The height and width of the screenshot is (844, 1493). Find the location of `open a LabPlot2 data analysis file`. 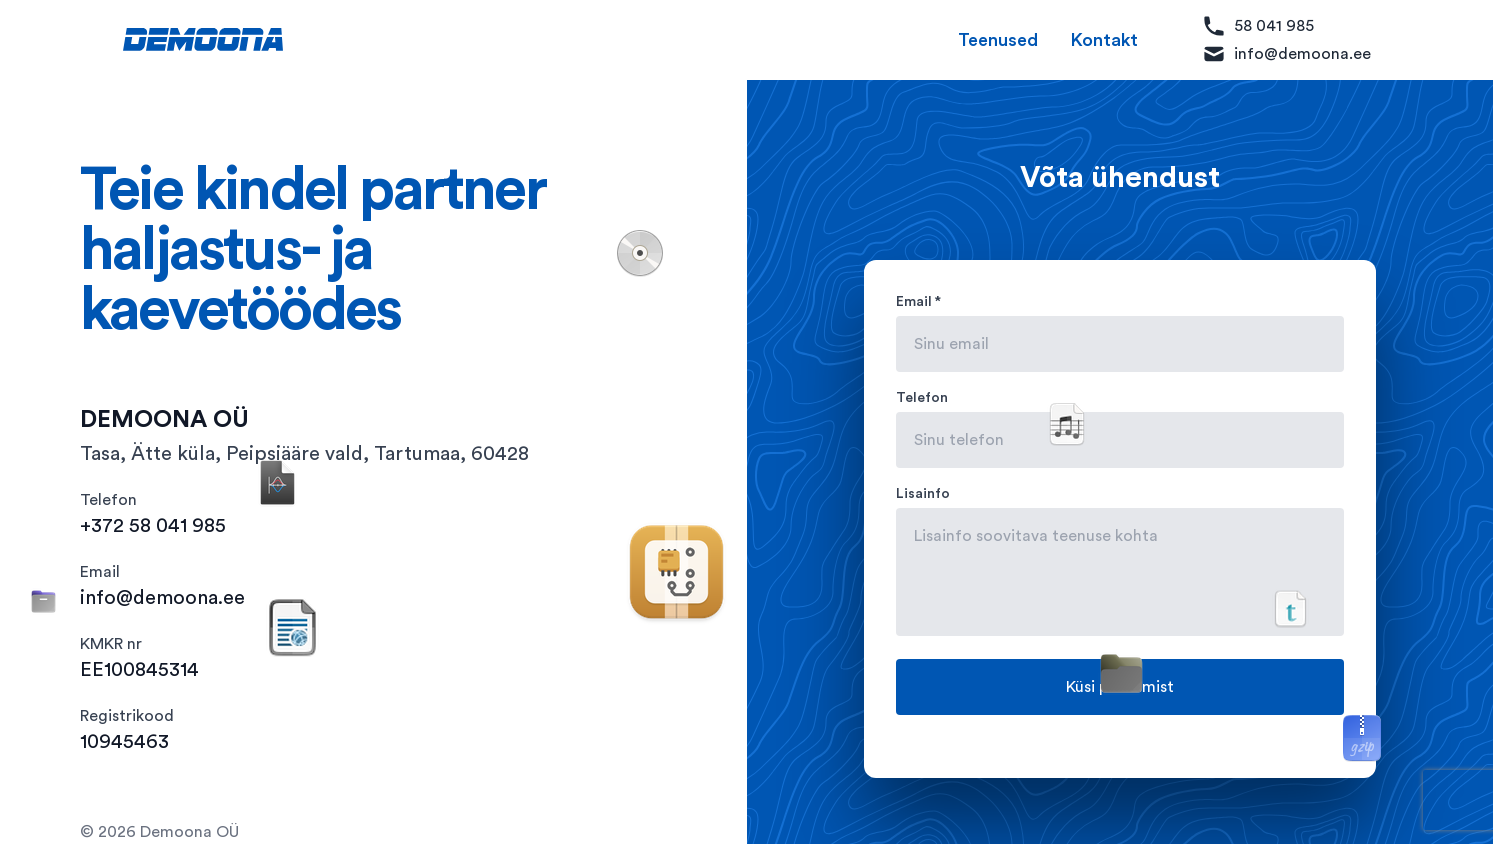

open a LabPlot2 data analysis file is located at coordinates (277, 483).